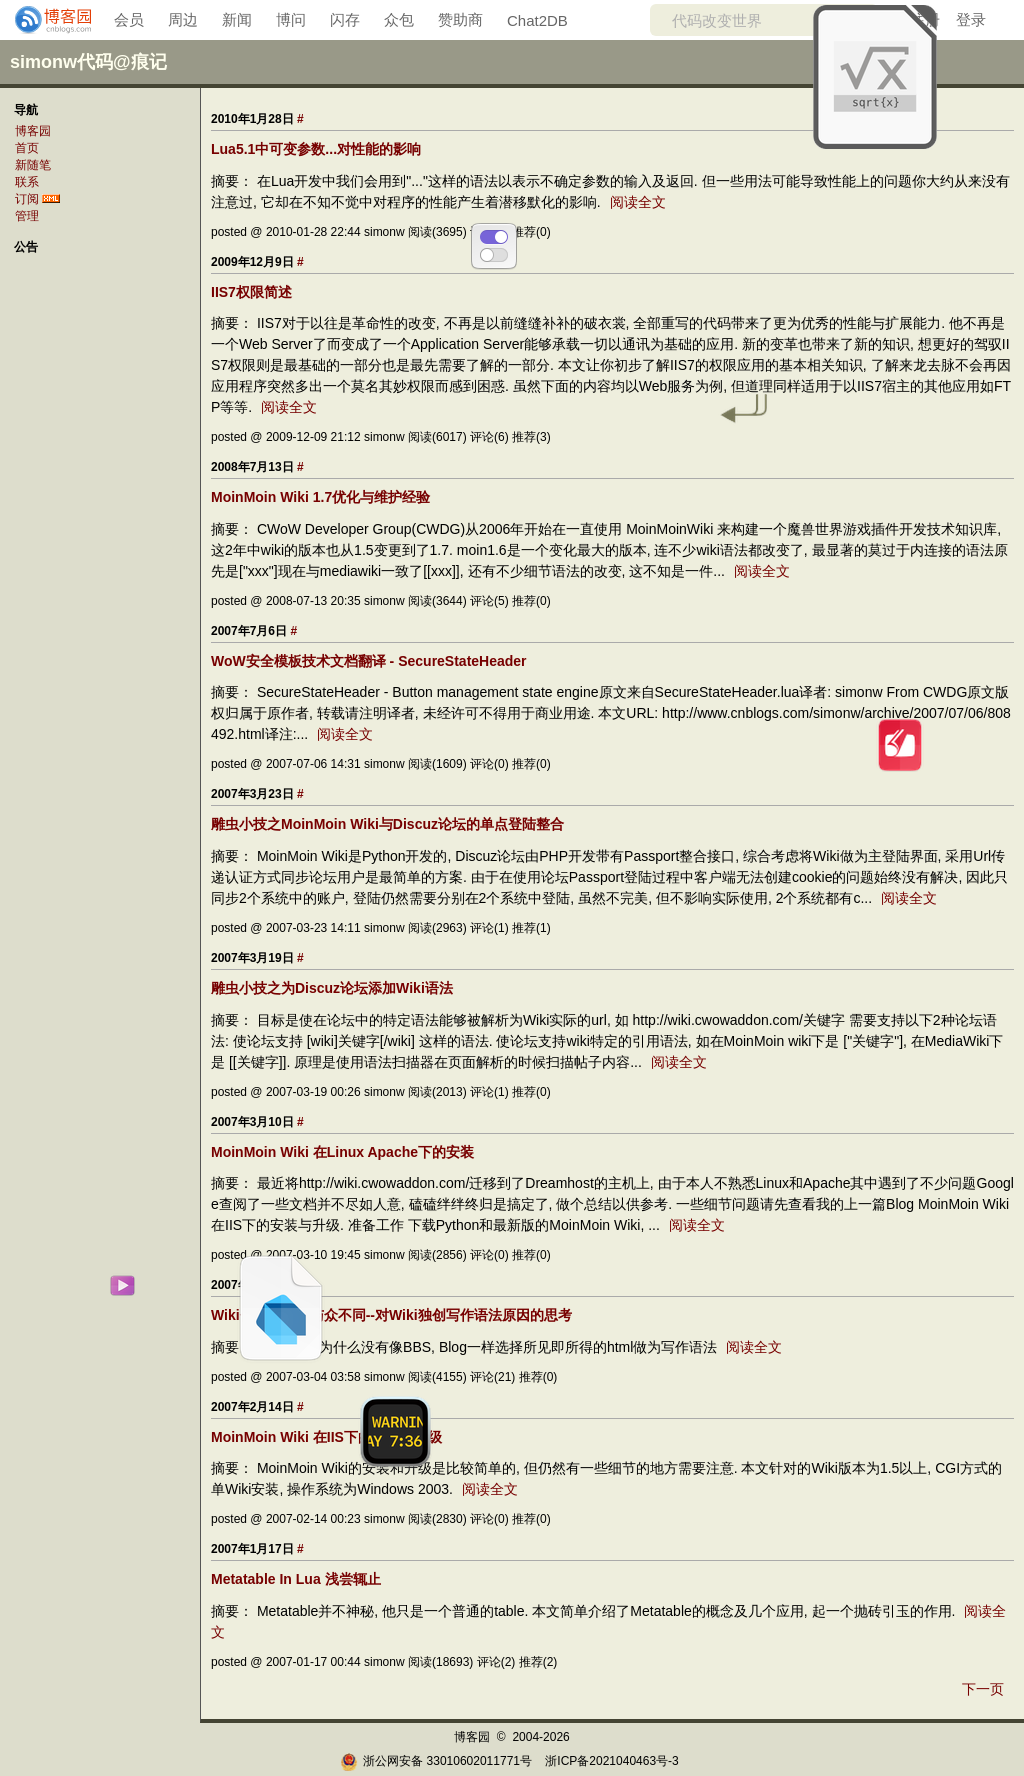  I want to click on dart programming language source file, so click(281, 1308).